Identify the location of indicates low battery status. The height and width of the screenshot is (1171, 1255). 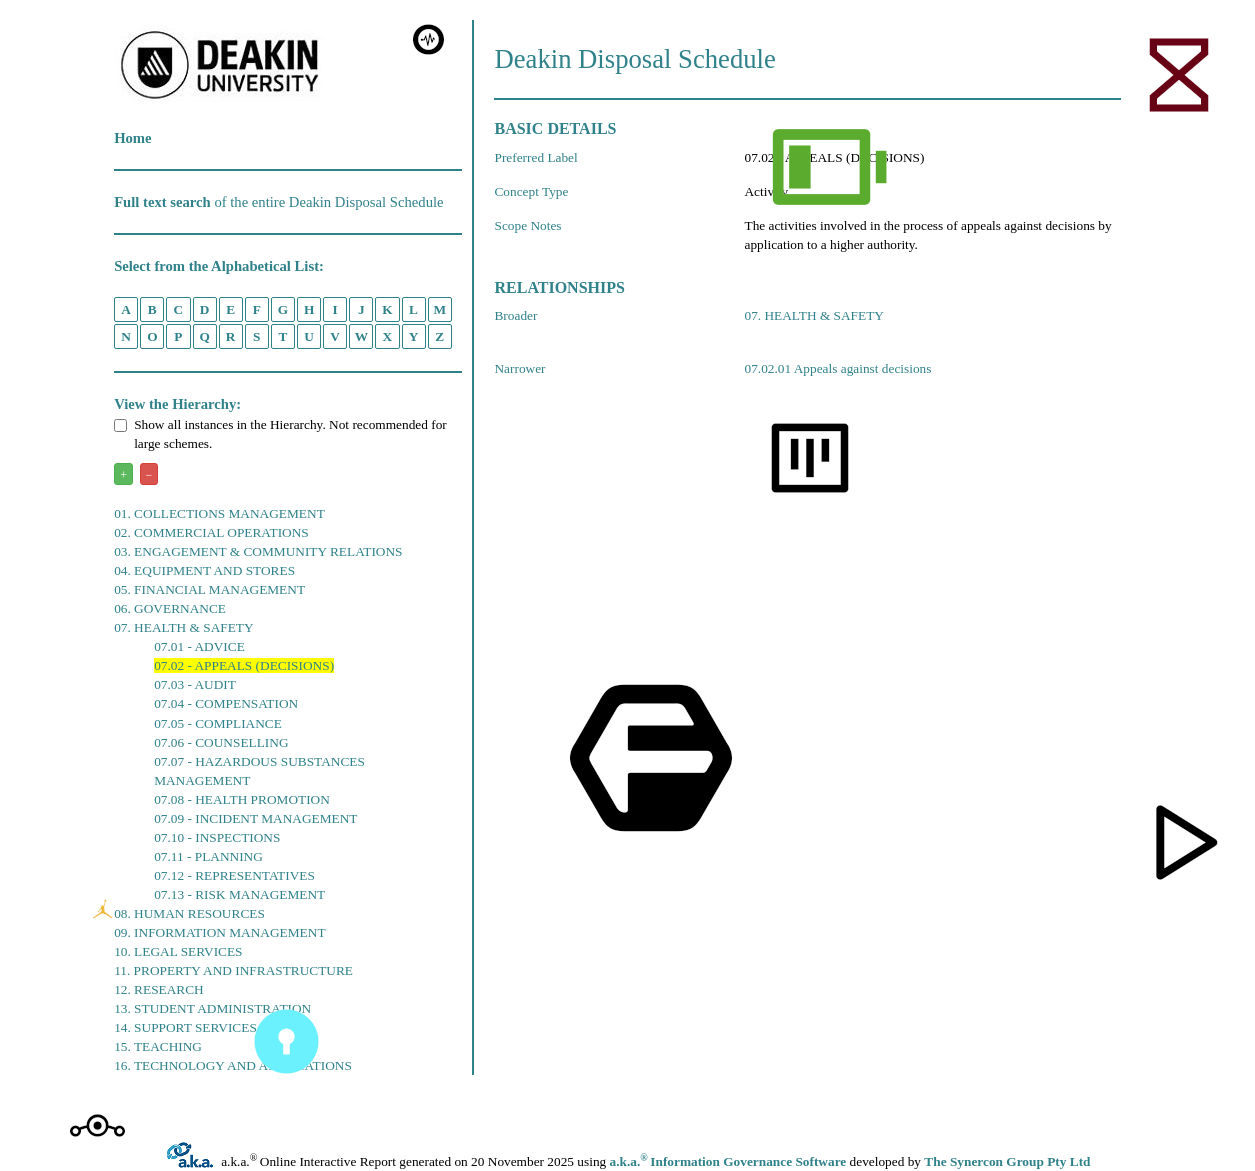
(827, 167).